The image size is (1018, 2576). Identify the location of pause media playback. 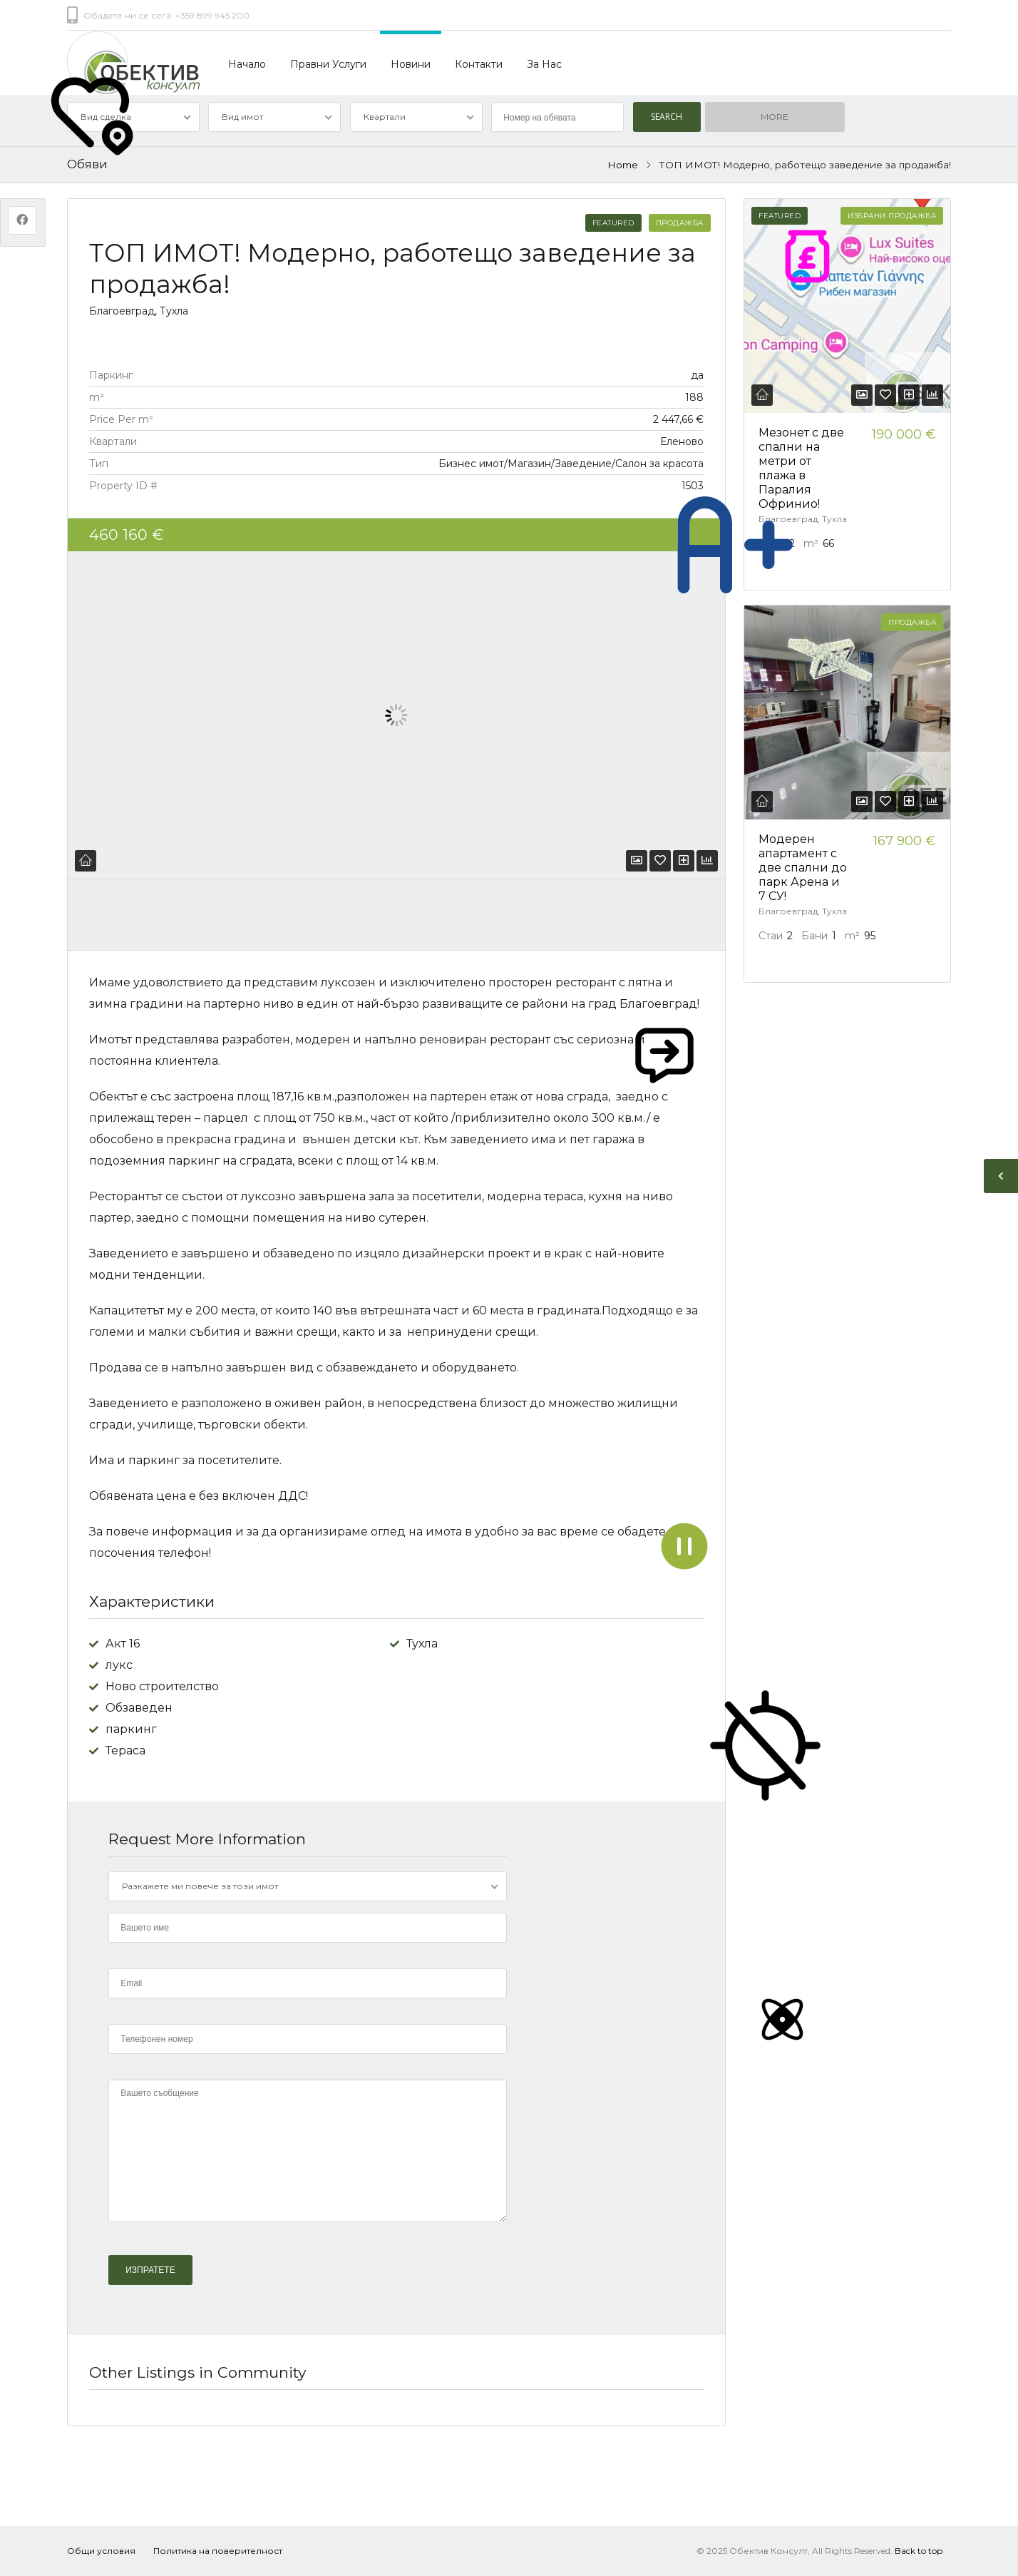
(684, 1546).